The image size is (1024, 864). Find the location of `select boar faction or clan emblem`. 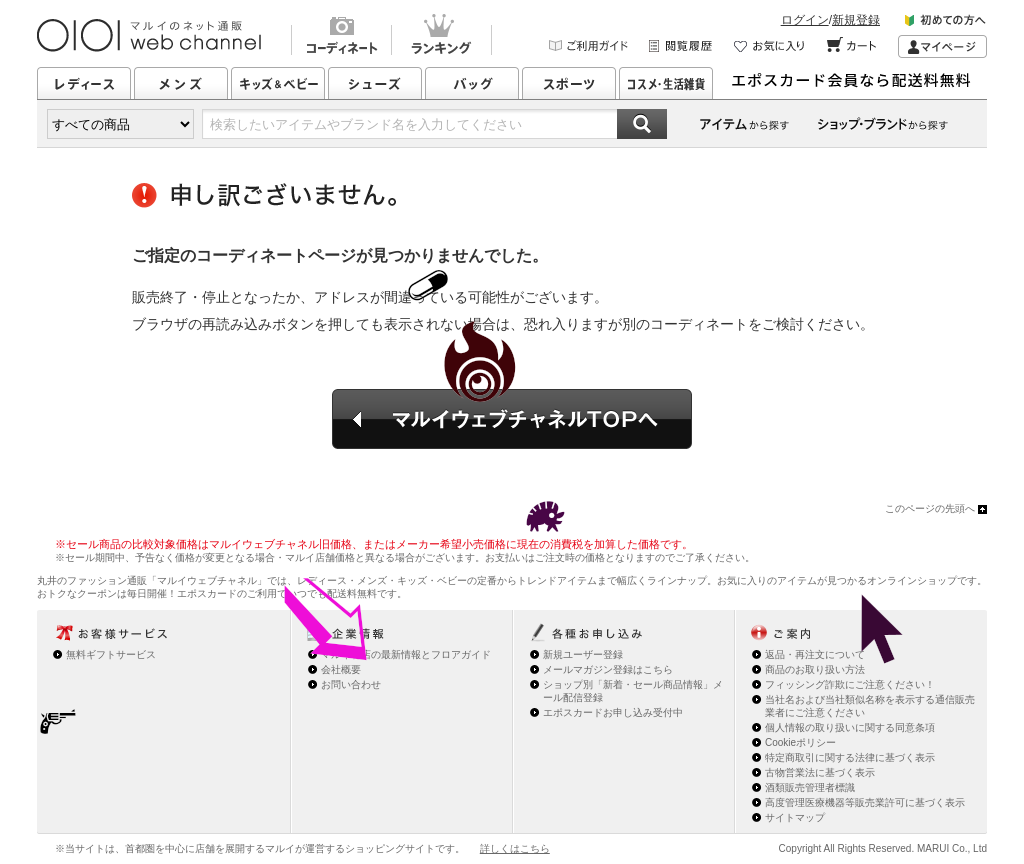

select boar faction or clan emblem is located at coordinates (545, 516).